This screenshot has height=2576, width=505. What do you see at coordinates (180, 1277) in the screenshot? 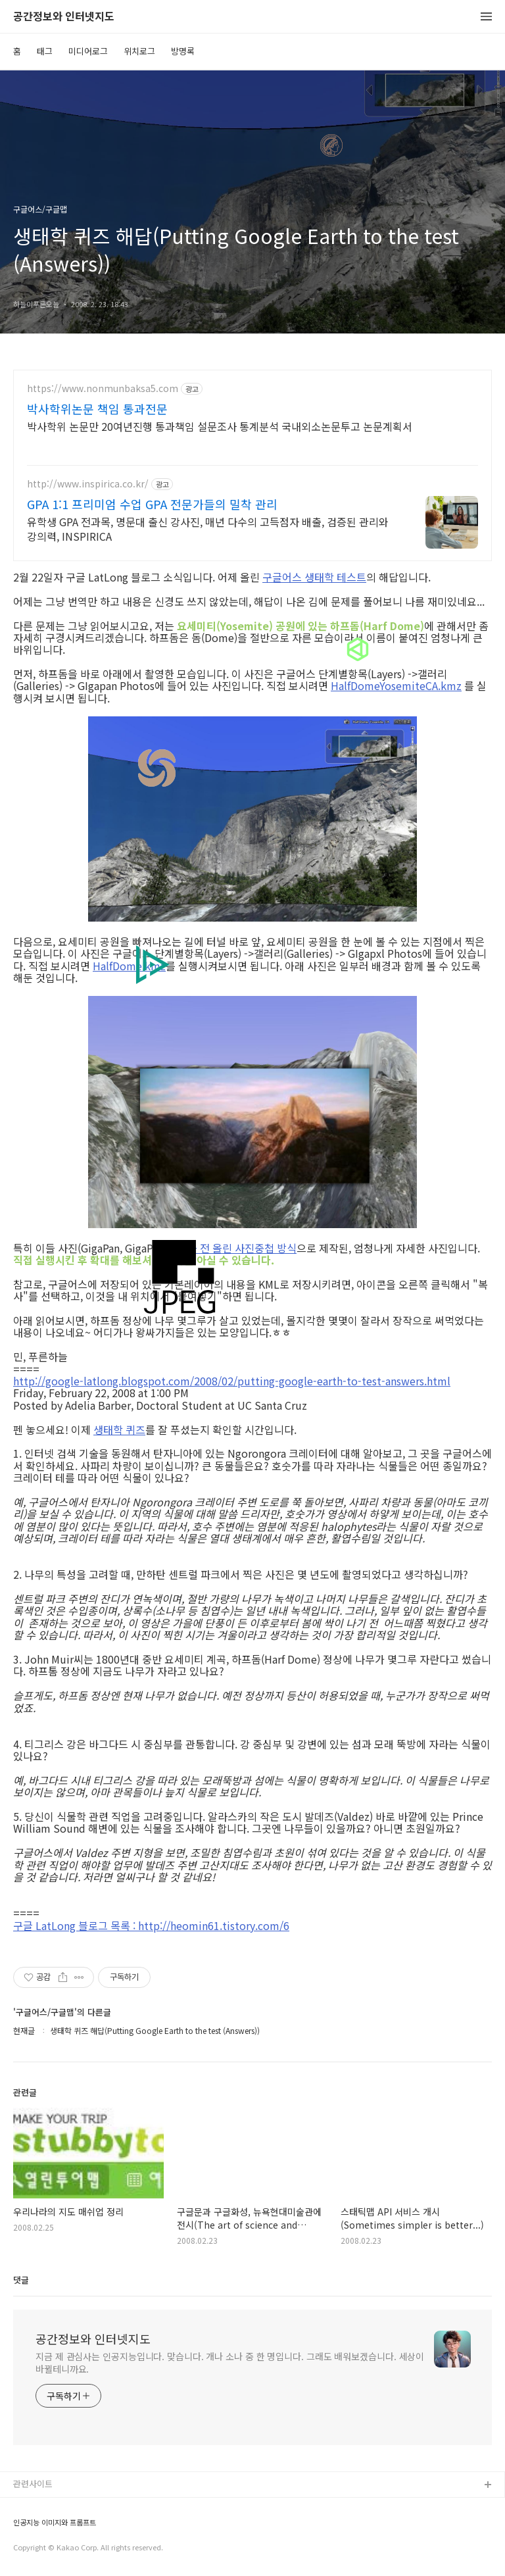
I see `jpeg file format indicator` at bounding box center [180, 1277].